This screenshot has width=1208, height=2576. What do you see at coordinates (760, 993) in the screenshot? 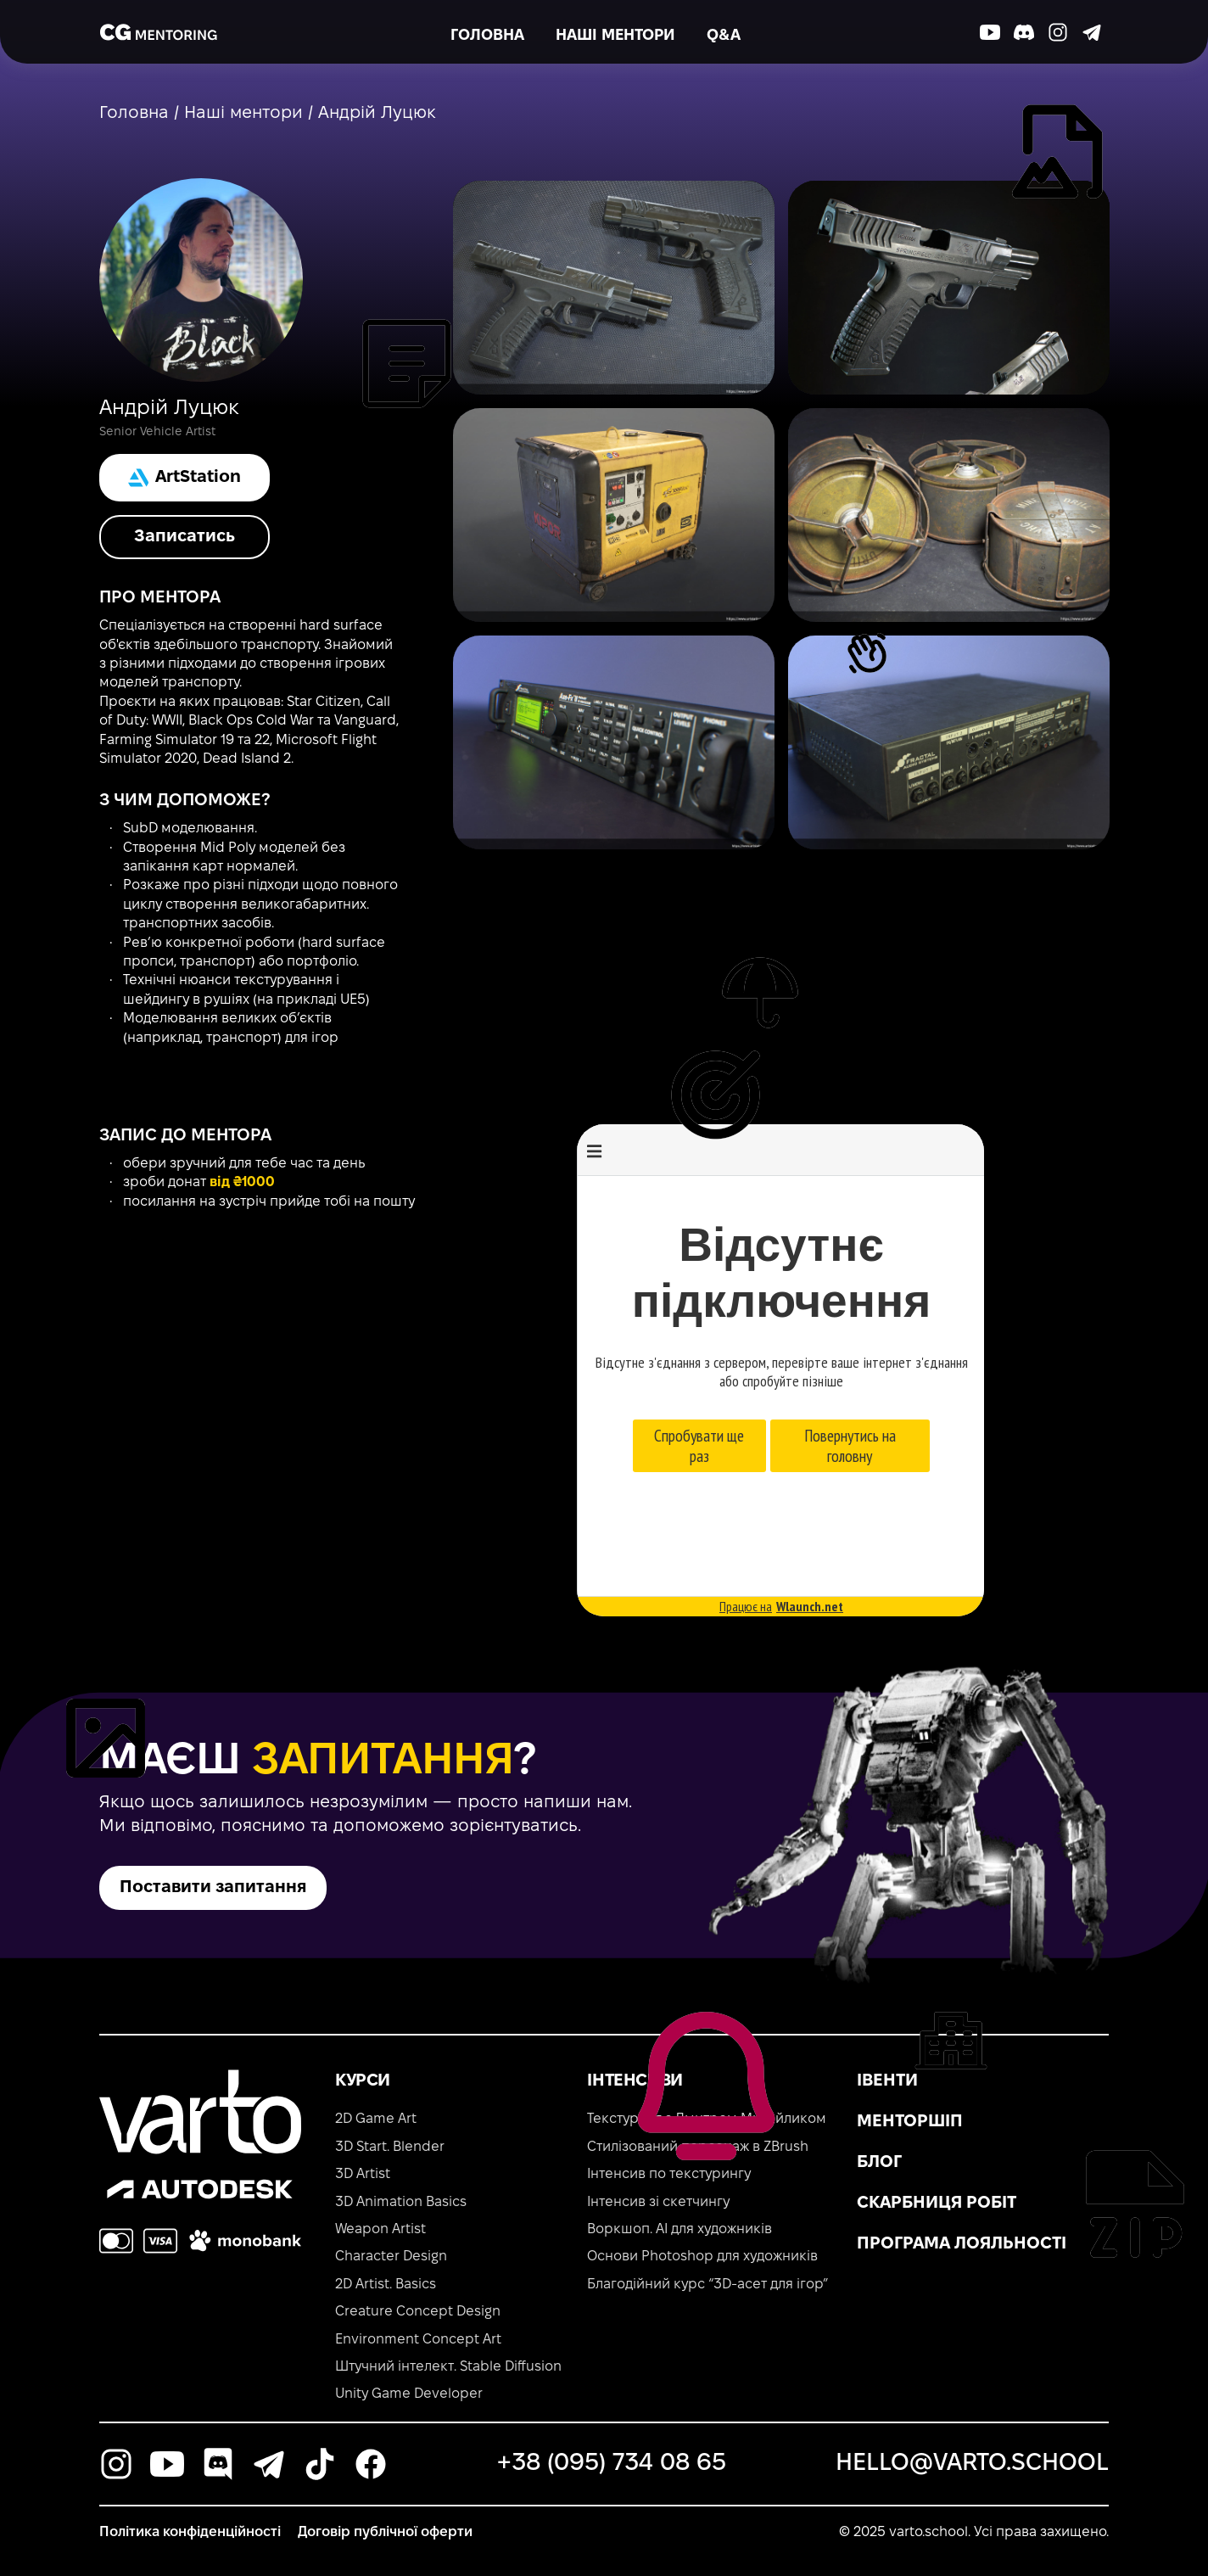
I see `view weather protection or rain forecast` at bounding box center [760, 993].